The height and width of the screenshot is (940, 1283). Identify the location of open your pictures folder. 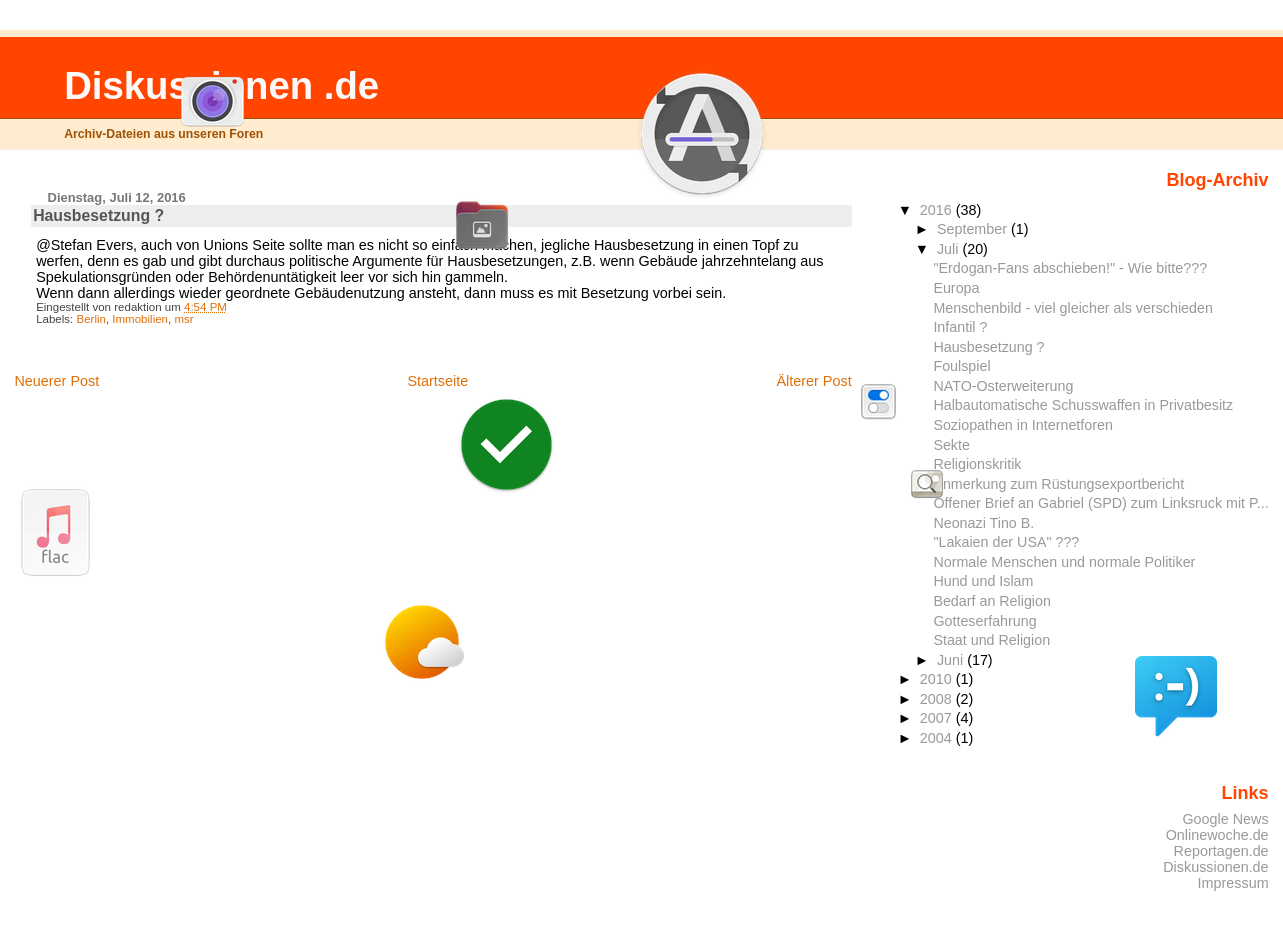
(482, 225).